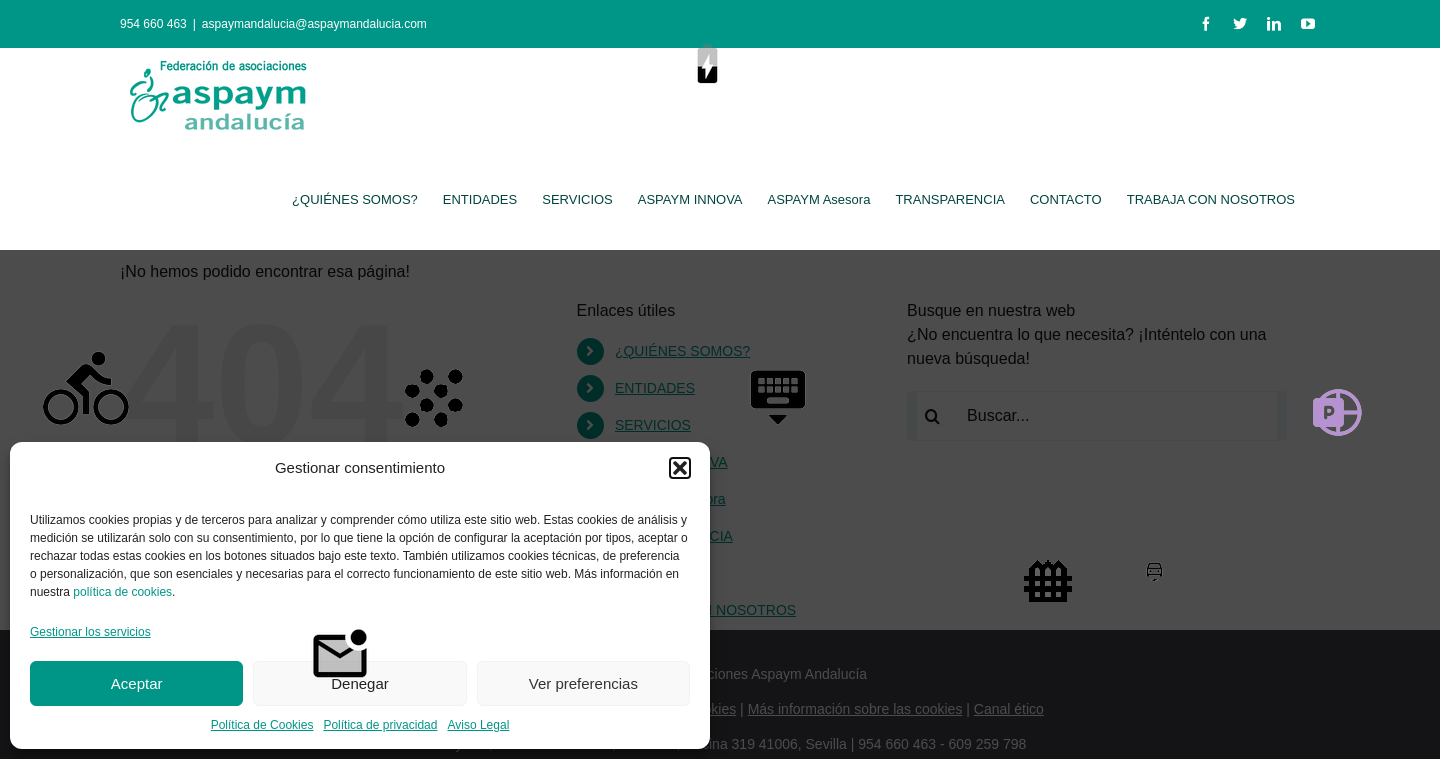 This screenshot has width=1440, height=759. I want to click on get cycling directions, so click(86, 389).